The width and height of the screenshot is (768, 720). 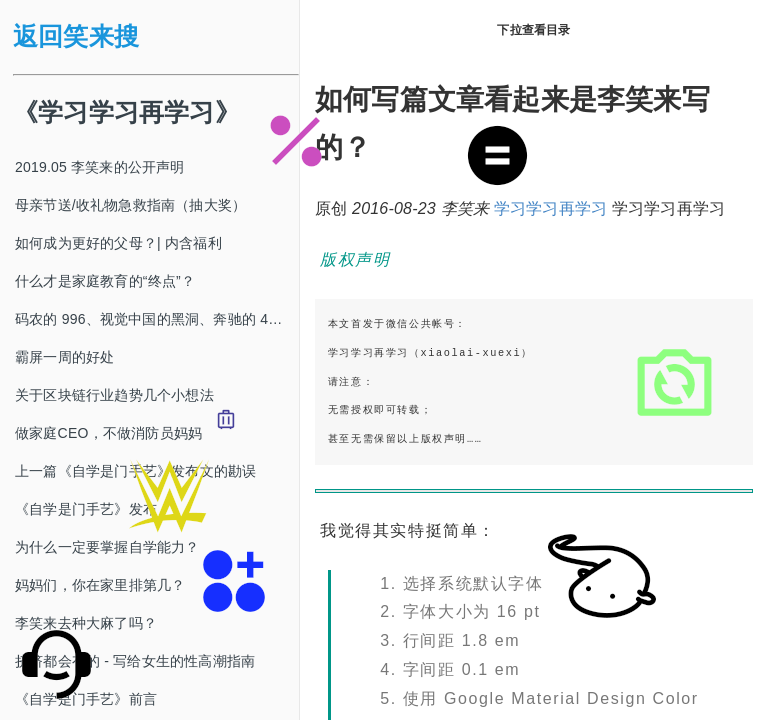 I want to click on switch between front and rear camera, so click(x=674, y=382).